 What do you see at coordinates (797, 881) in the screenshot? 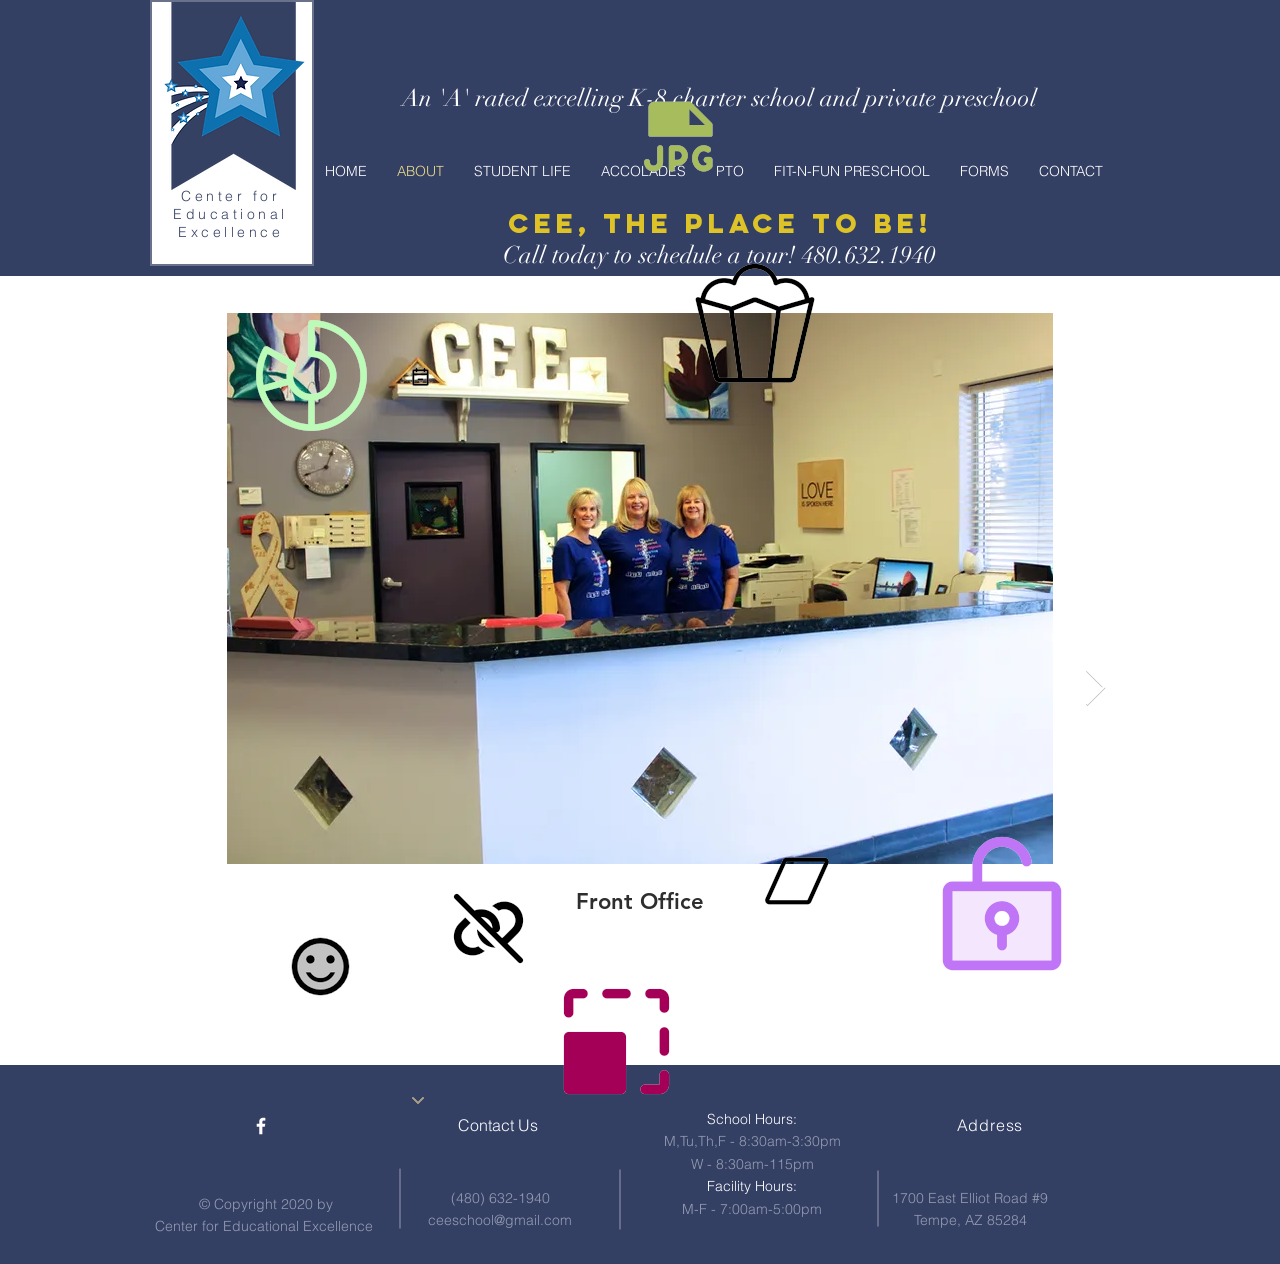
I see `select parallelogram shape tool` at bounding box center [797, 881].